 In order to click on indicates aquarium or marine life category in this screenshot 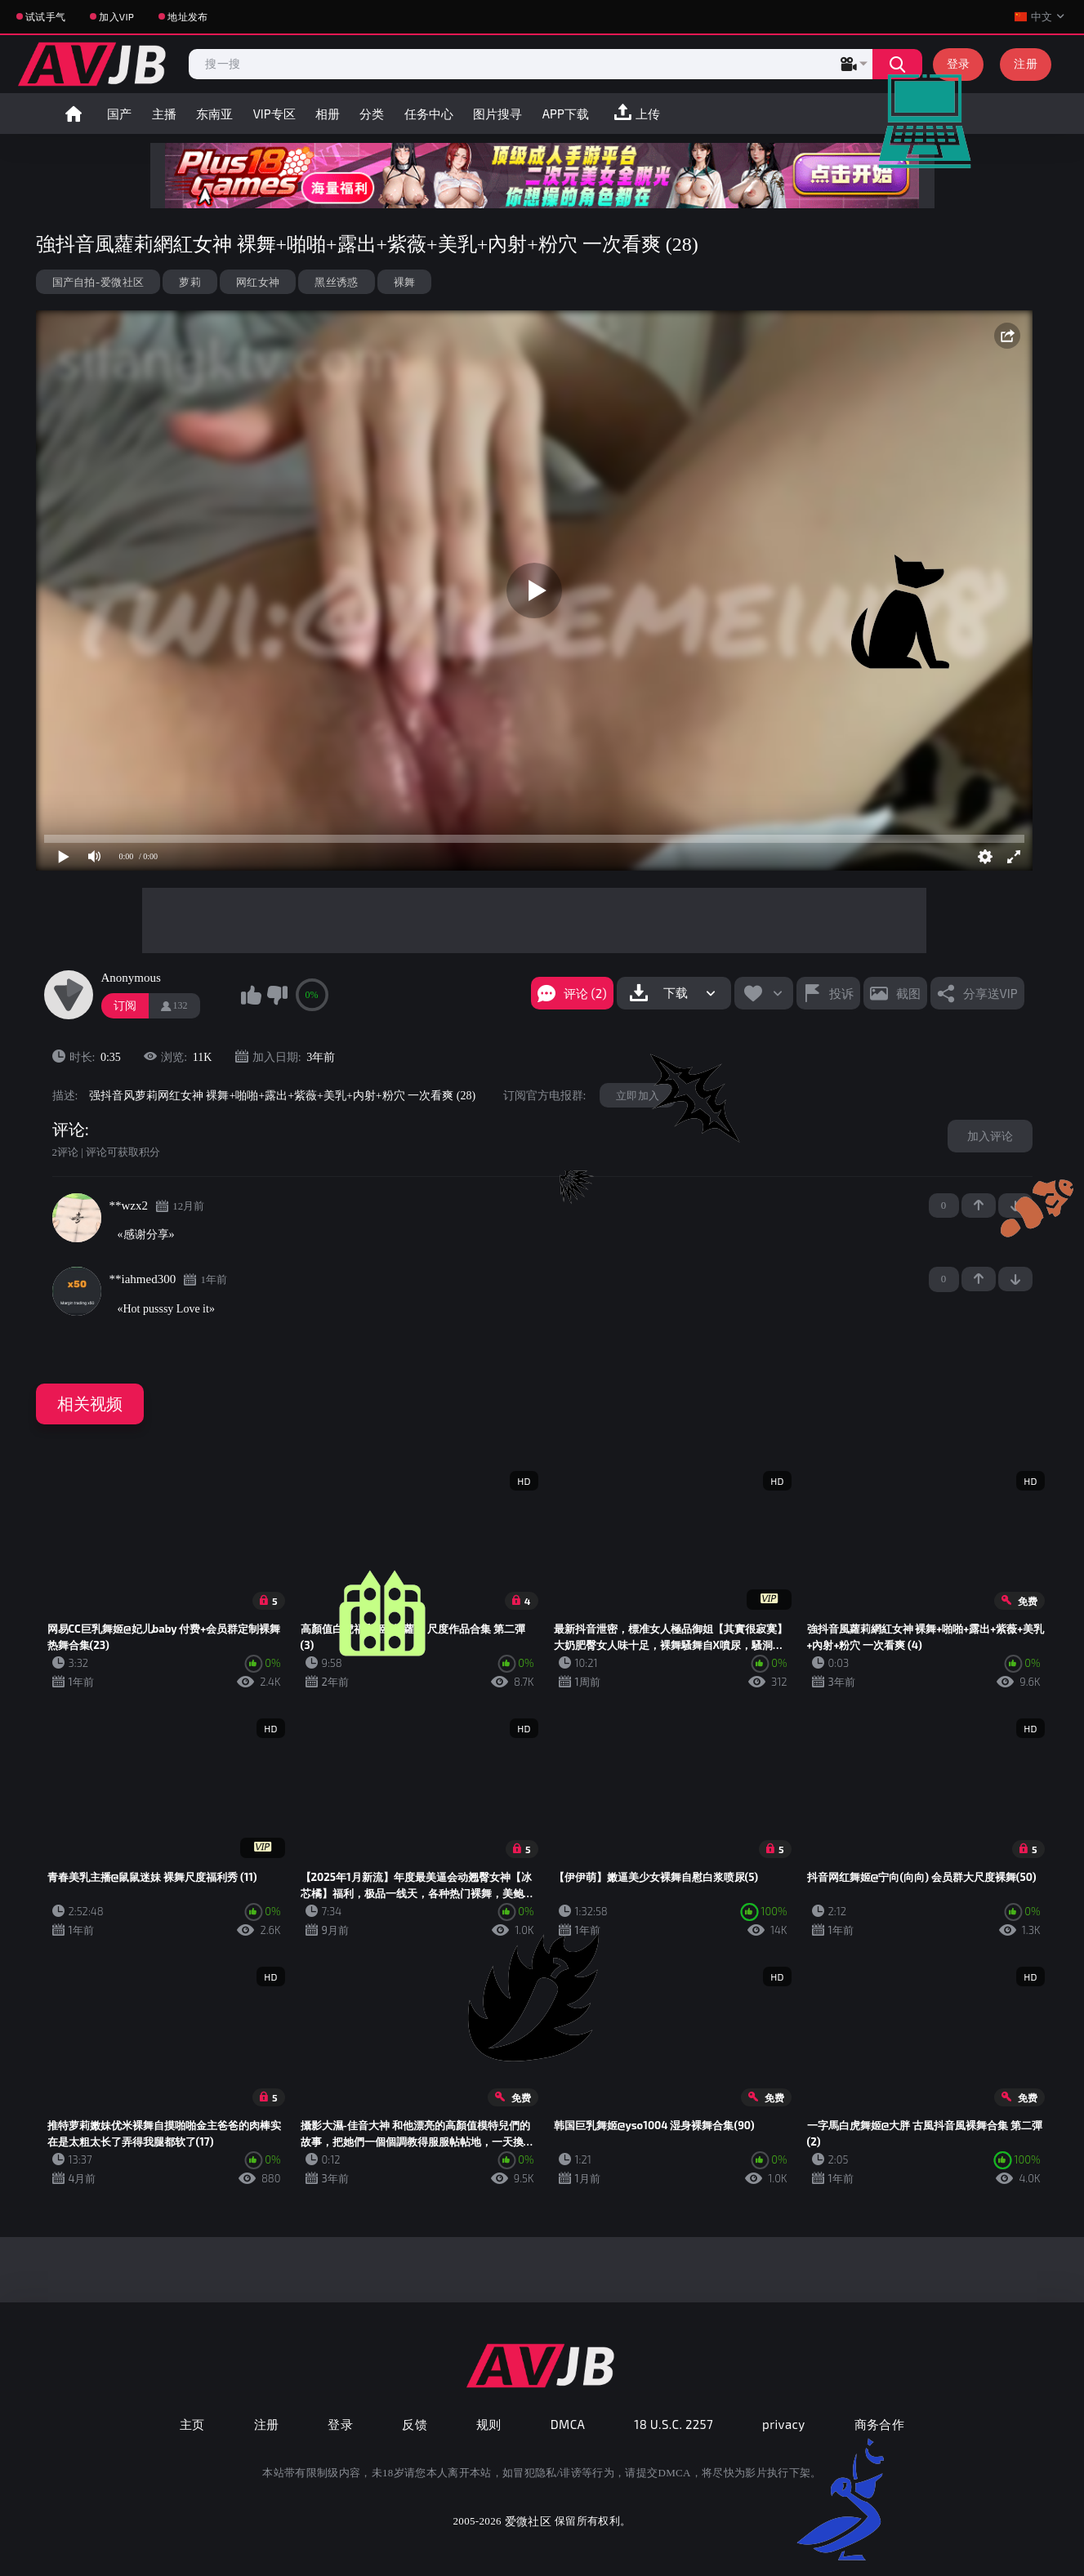, I will do `click(1037, 1208)`.